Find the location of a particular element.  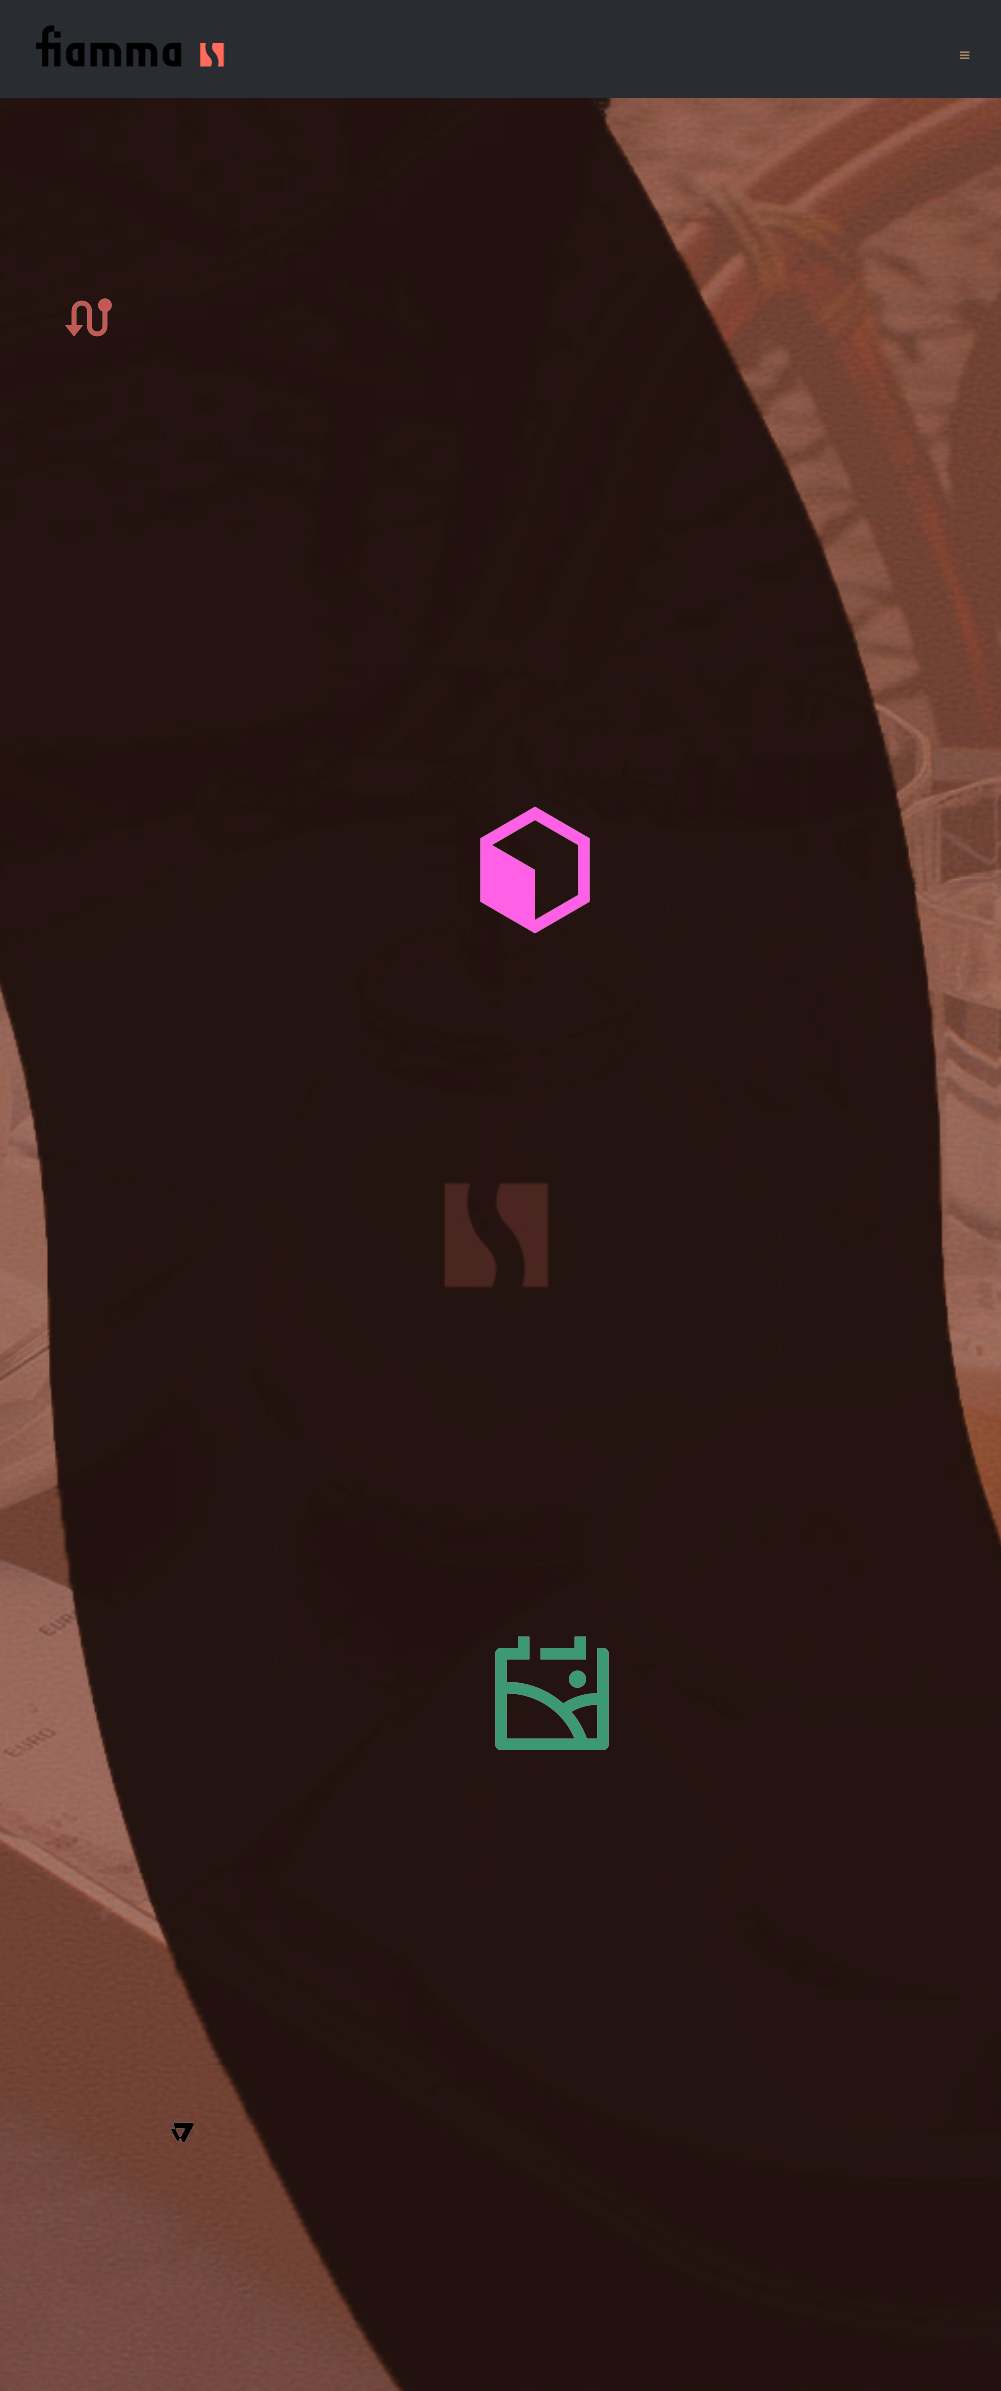

visit the VTEX website or platform is located at coordinates (182, 2132).